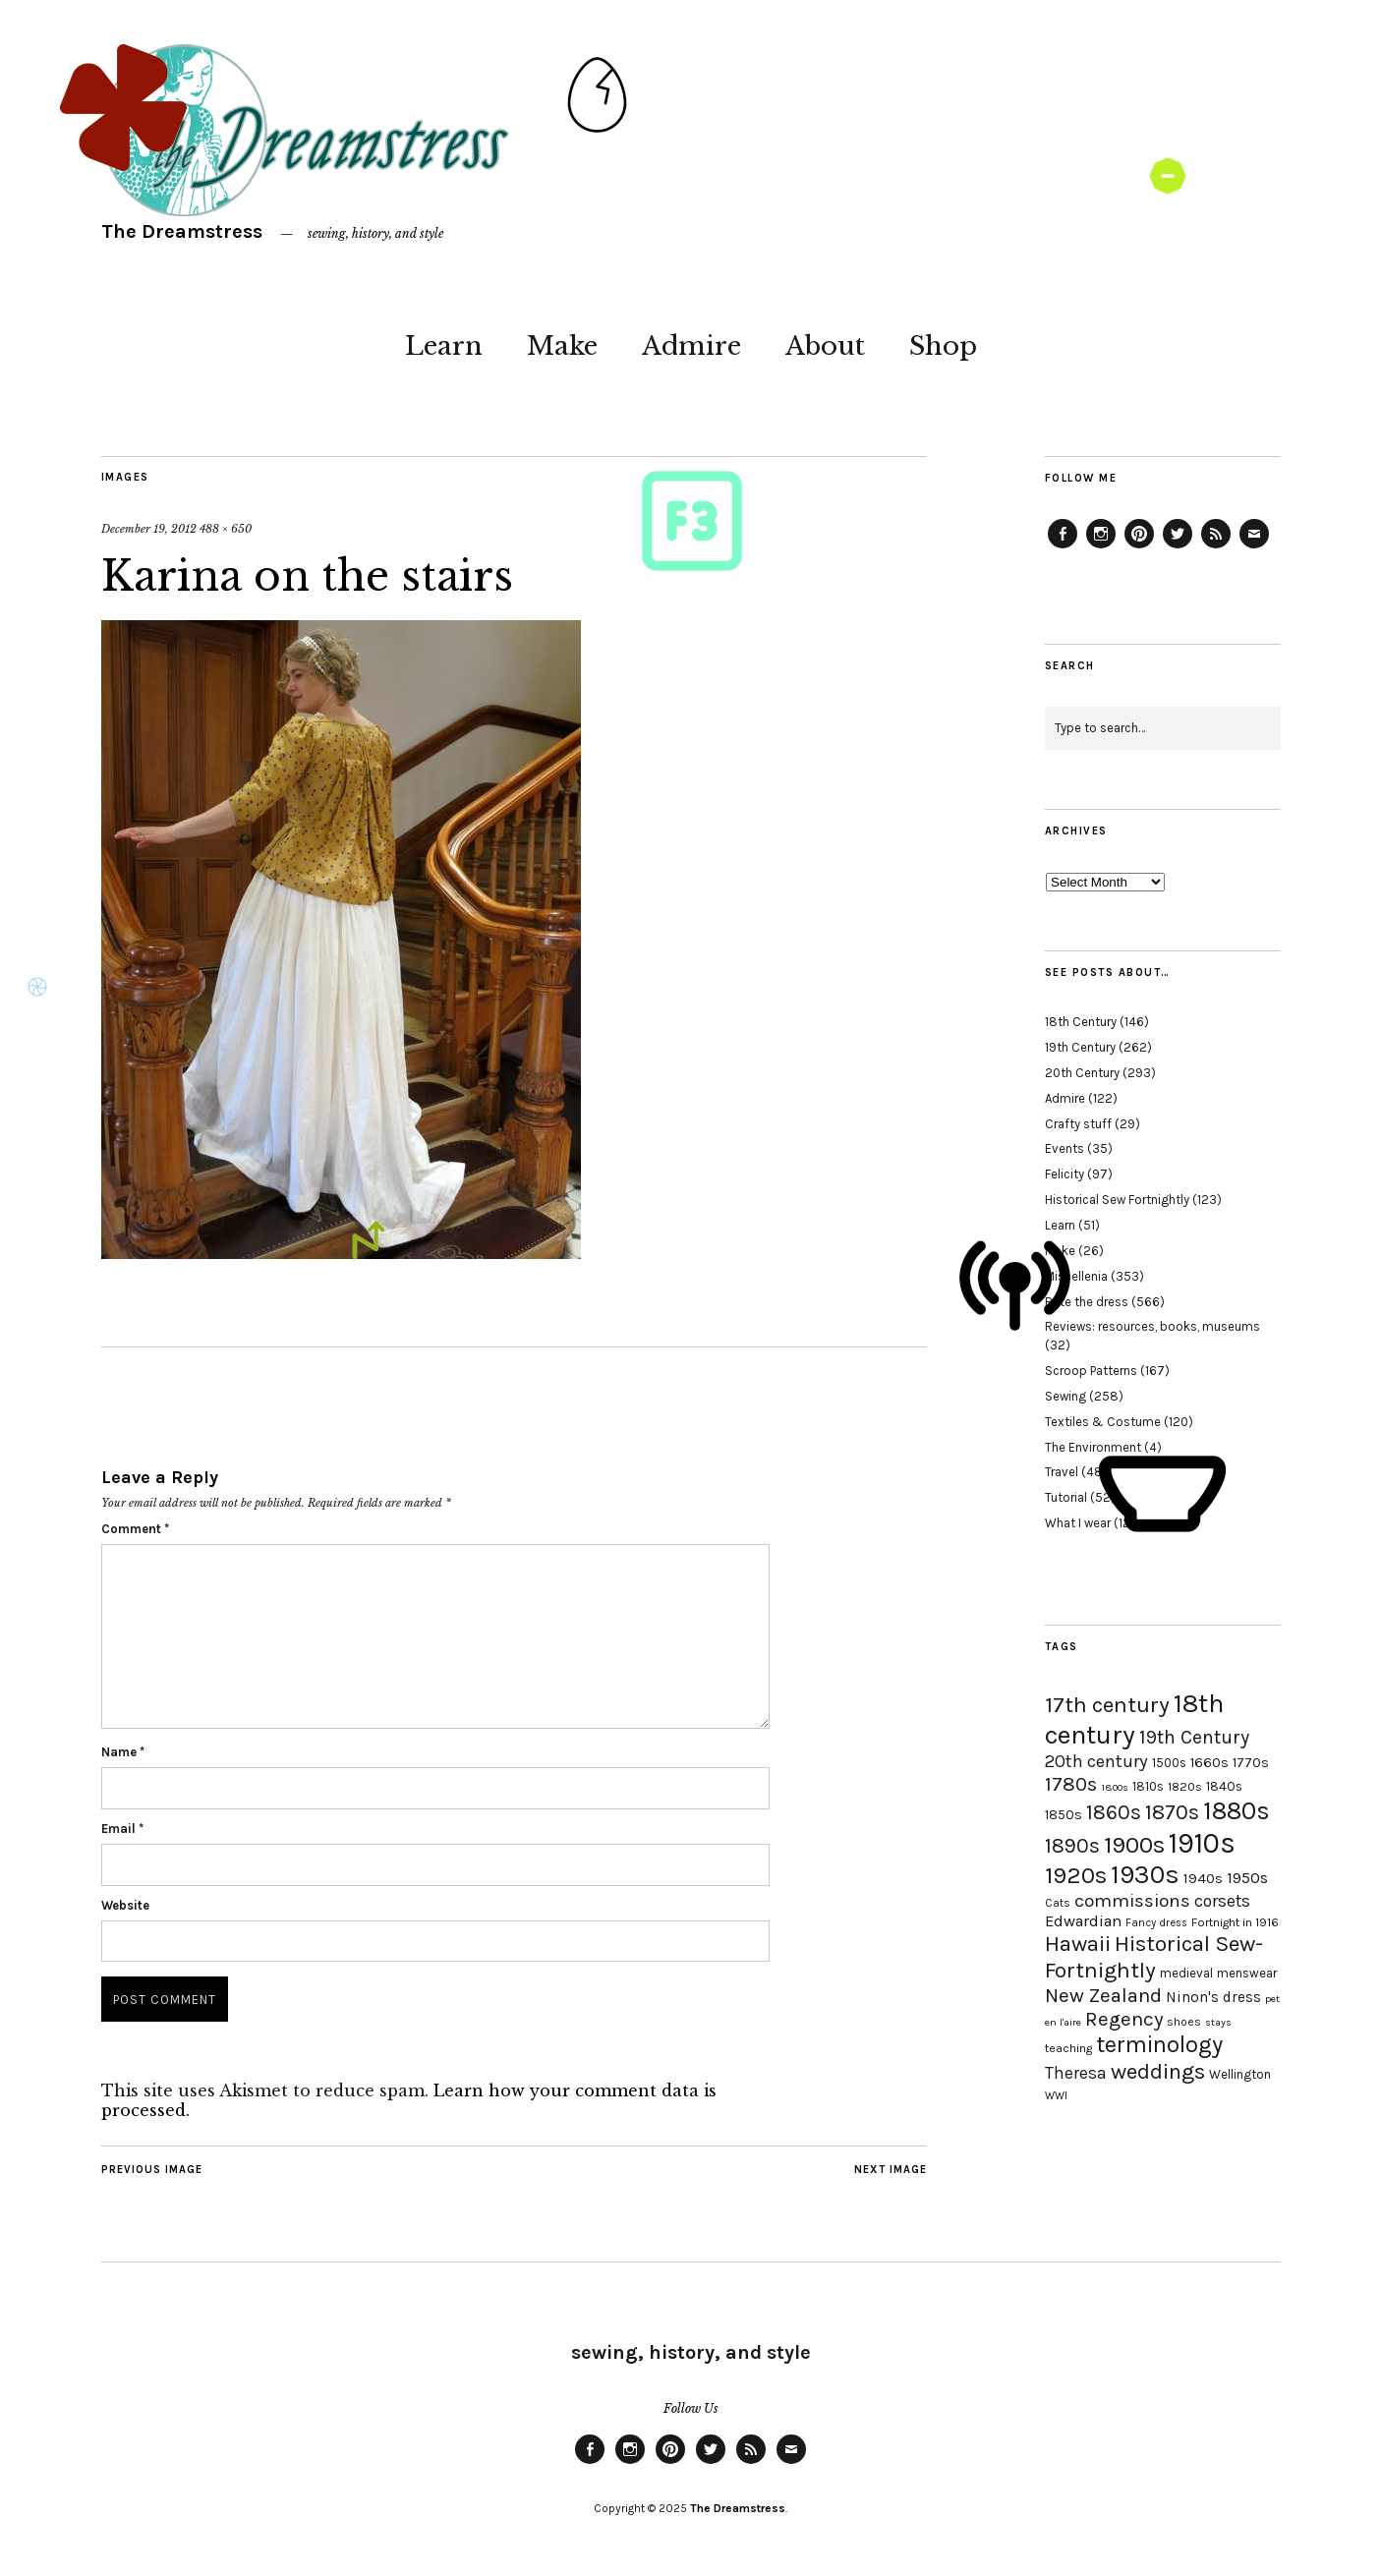 This screenshot has height=2576, width=1381. Describe the element at coordinates (123, 107) in the screenshot. I see `adjust car ventilation settings` at that location.